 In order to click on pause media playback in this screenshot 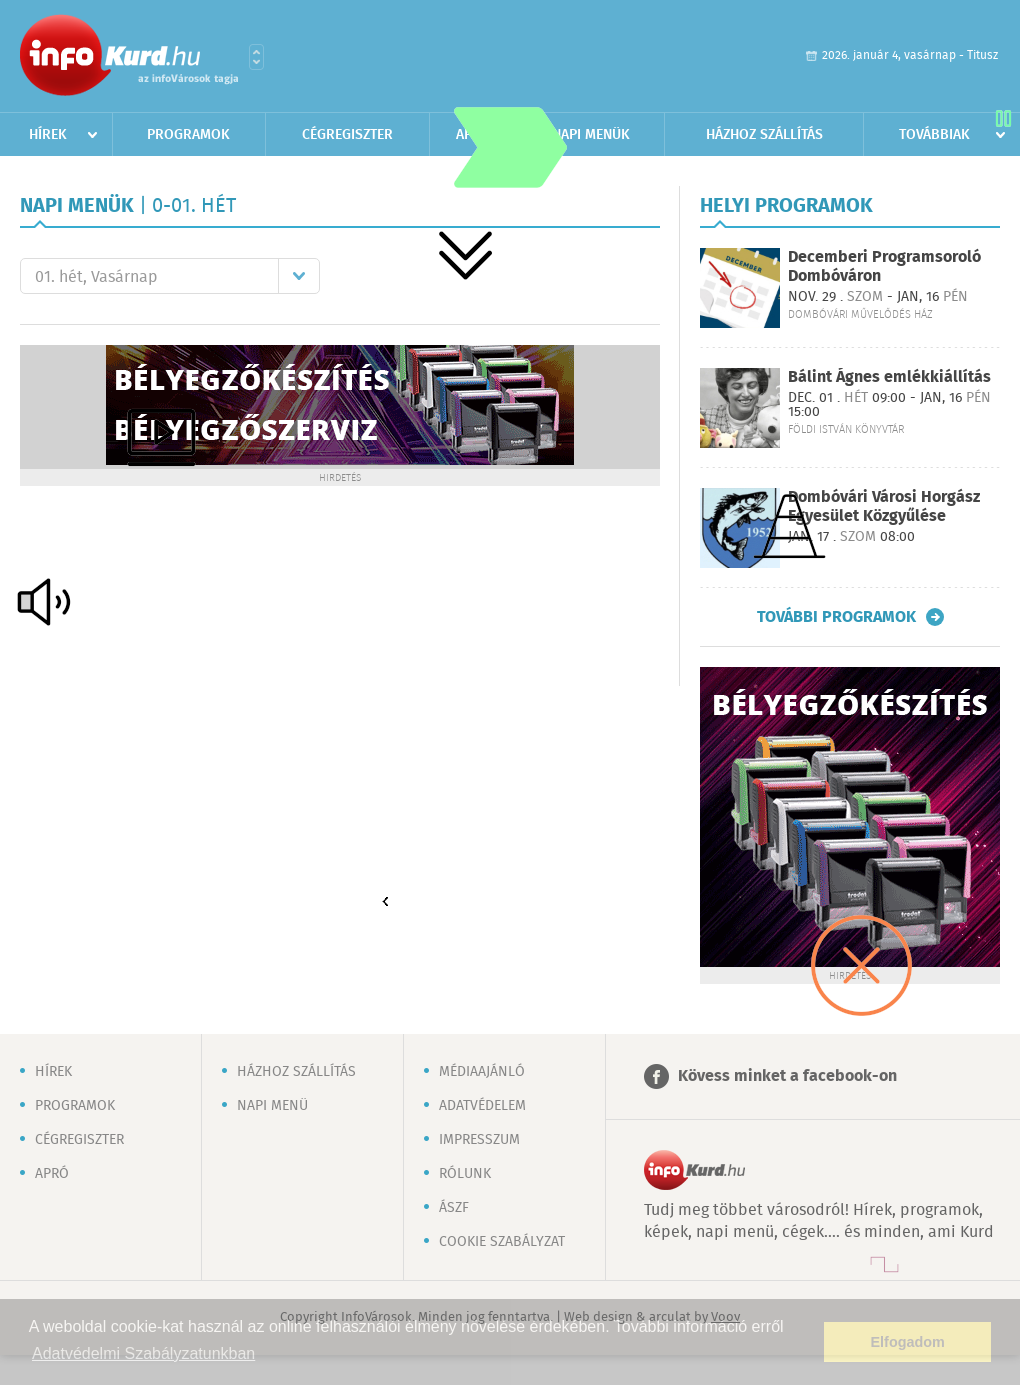, I will do `click(1003, 118)`.